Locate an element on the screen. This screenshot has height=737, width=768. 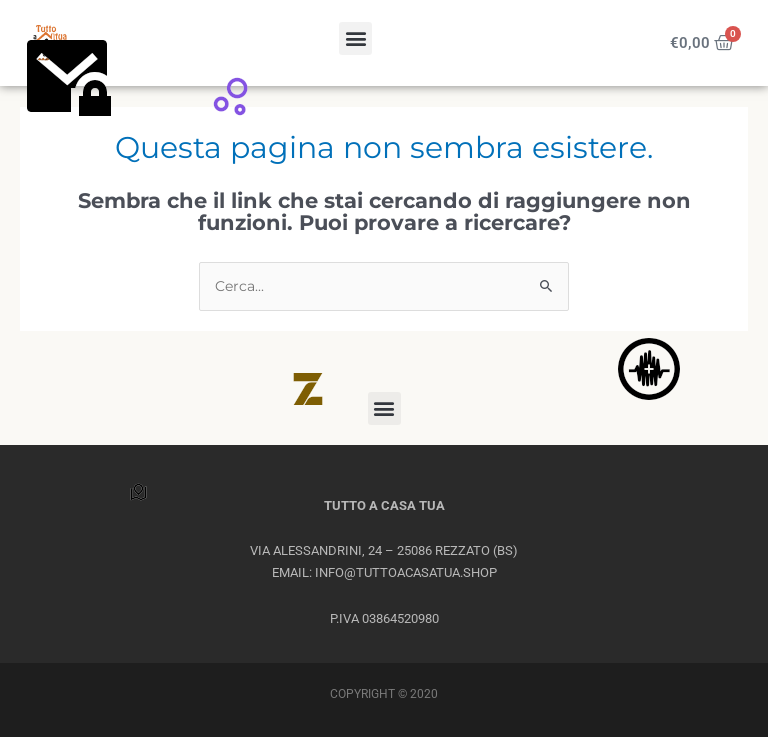
view map directions or navigation is located at coordinates (138, 492).